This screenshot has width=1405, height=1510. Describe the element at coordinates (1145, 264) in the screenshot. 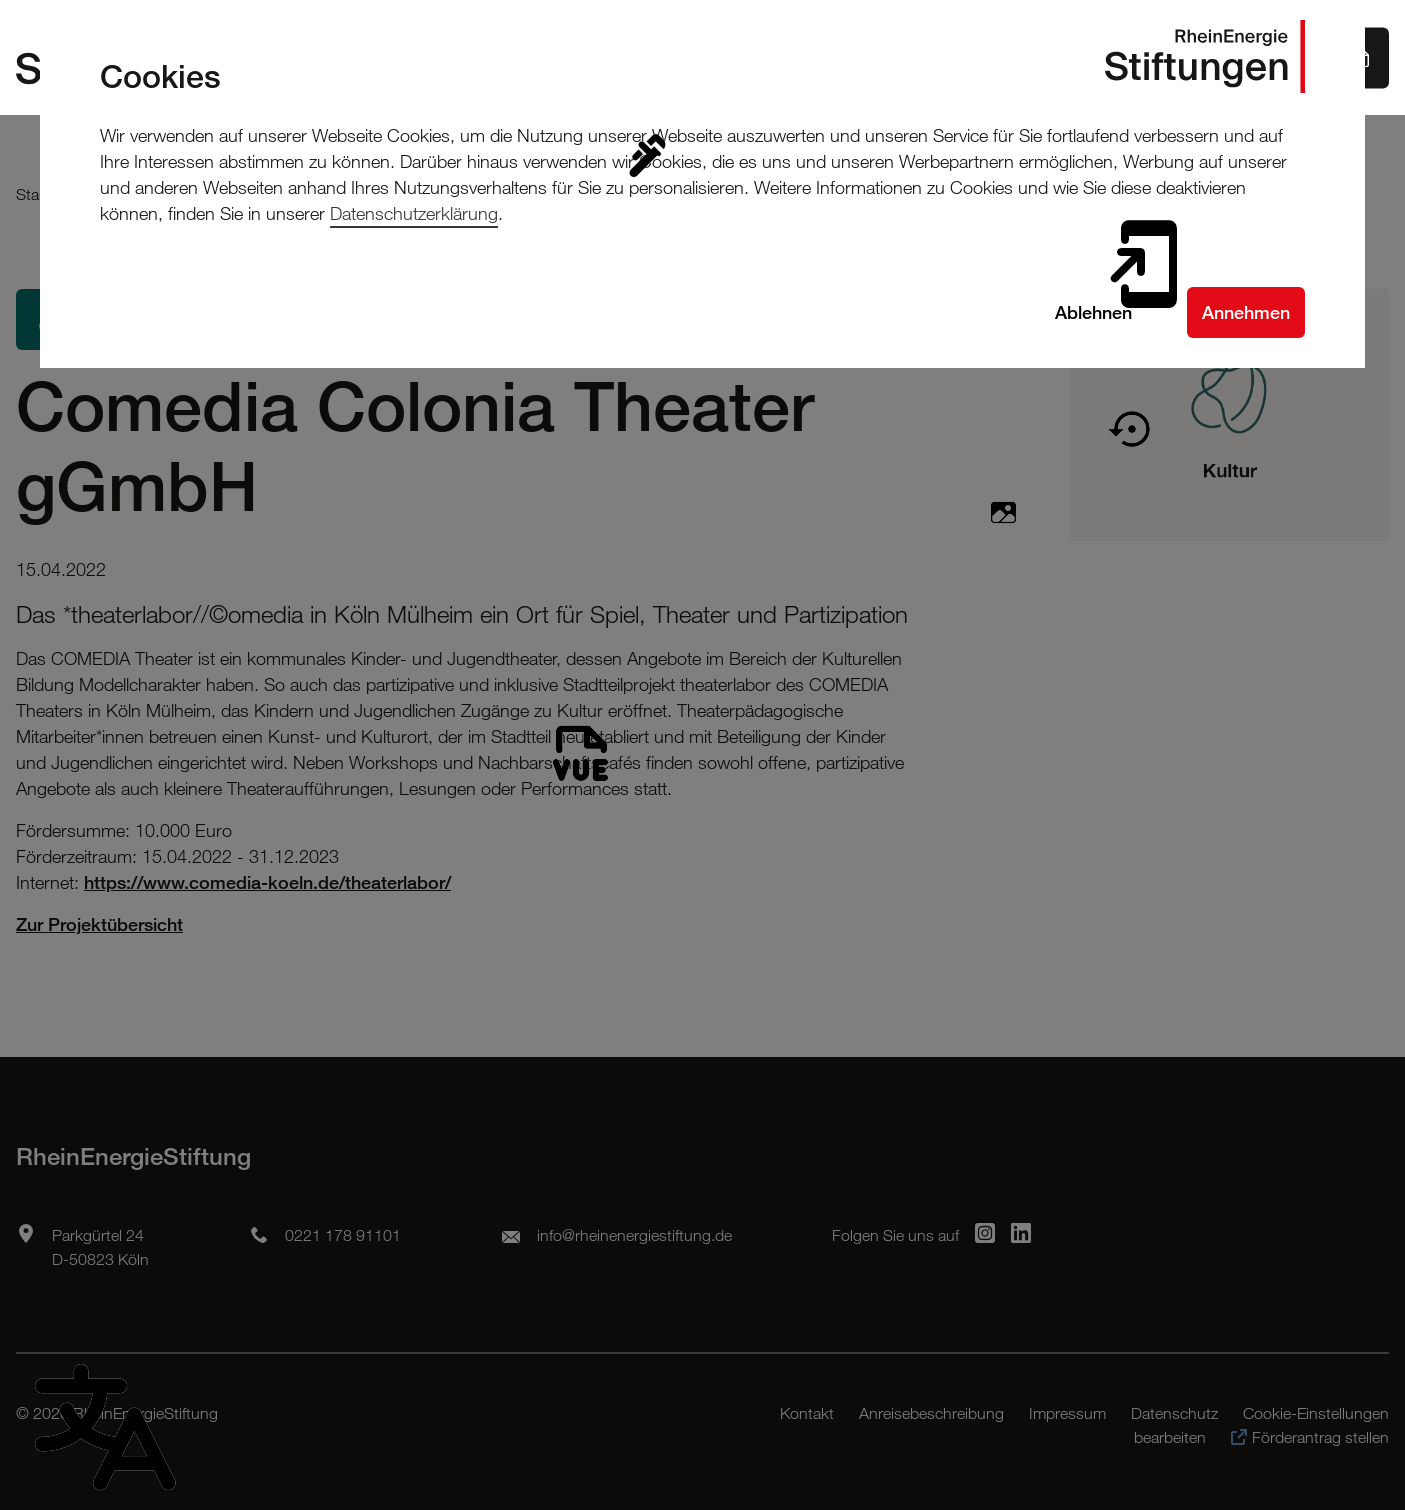

I see `add this page to home screen` at that location.